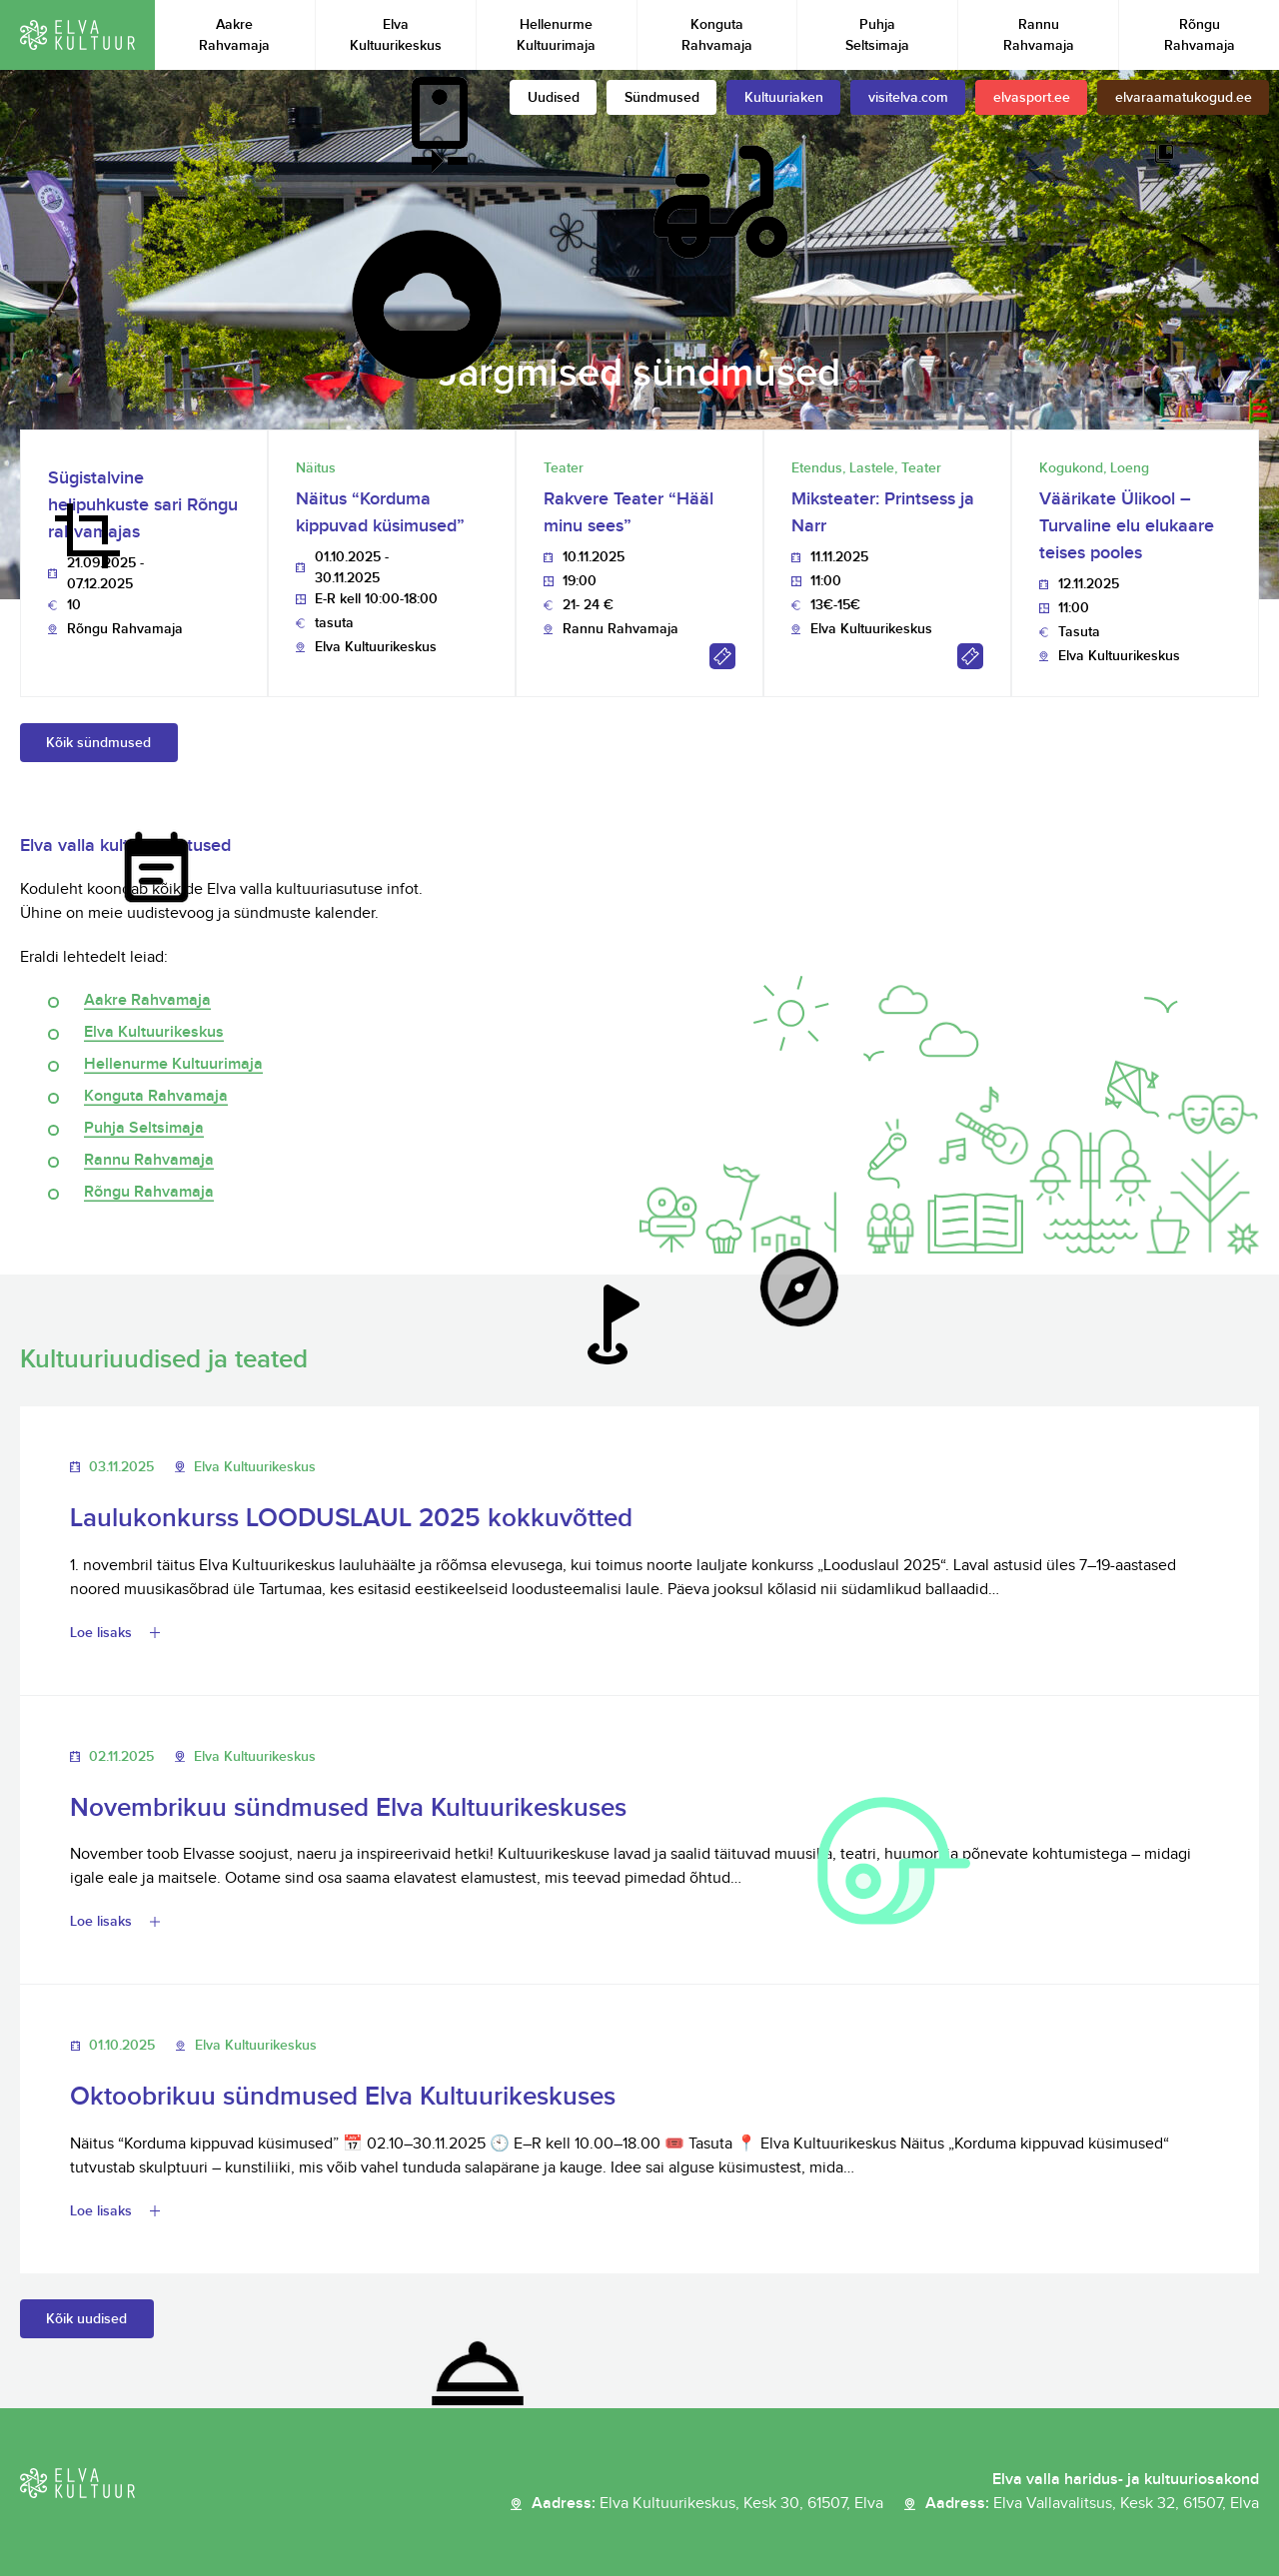  What do you see at coordinates (724, 202) in the screenshot?
I see `select moped or scooter delivery` at bounding box center [724, 202].